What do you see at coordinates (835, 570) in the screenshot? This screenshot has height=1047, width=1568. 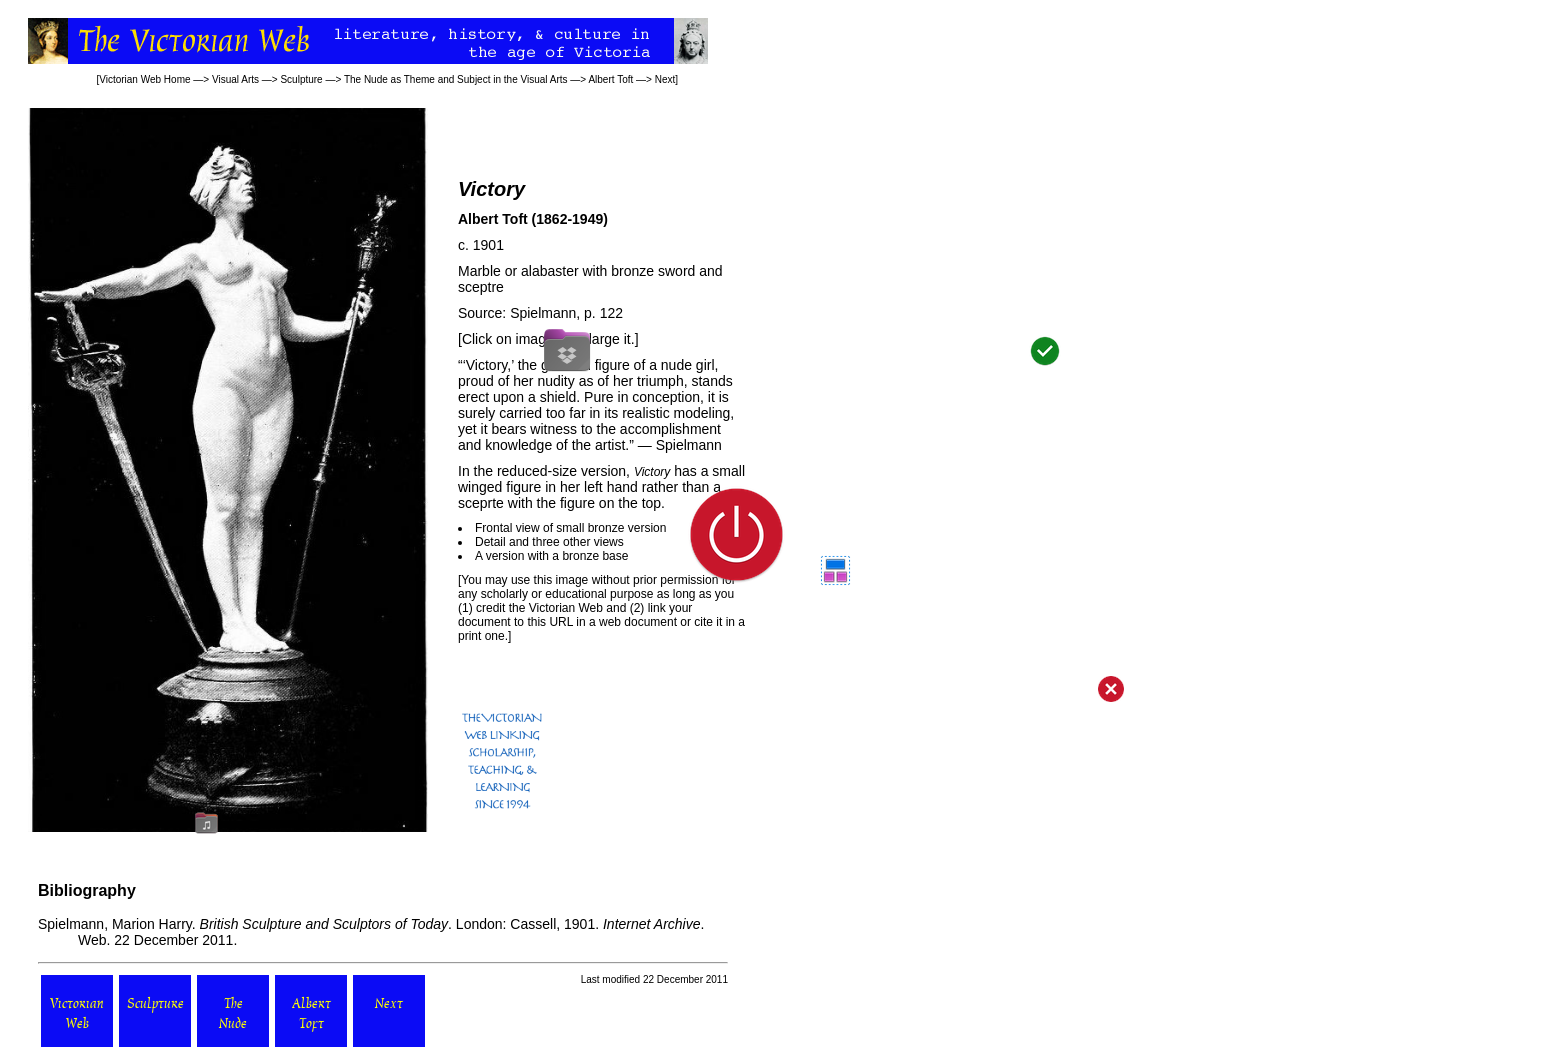 I see `select all items in the current view` at bounding box center [835, 570].